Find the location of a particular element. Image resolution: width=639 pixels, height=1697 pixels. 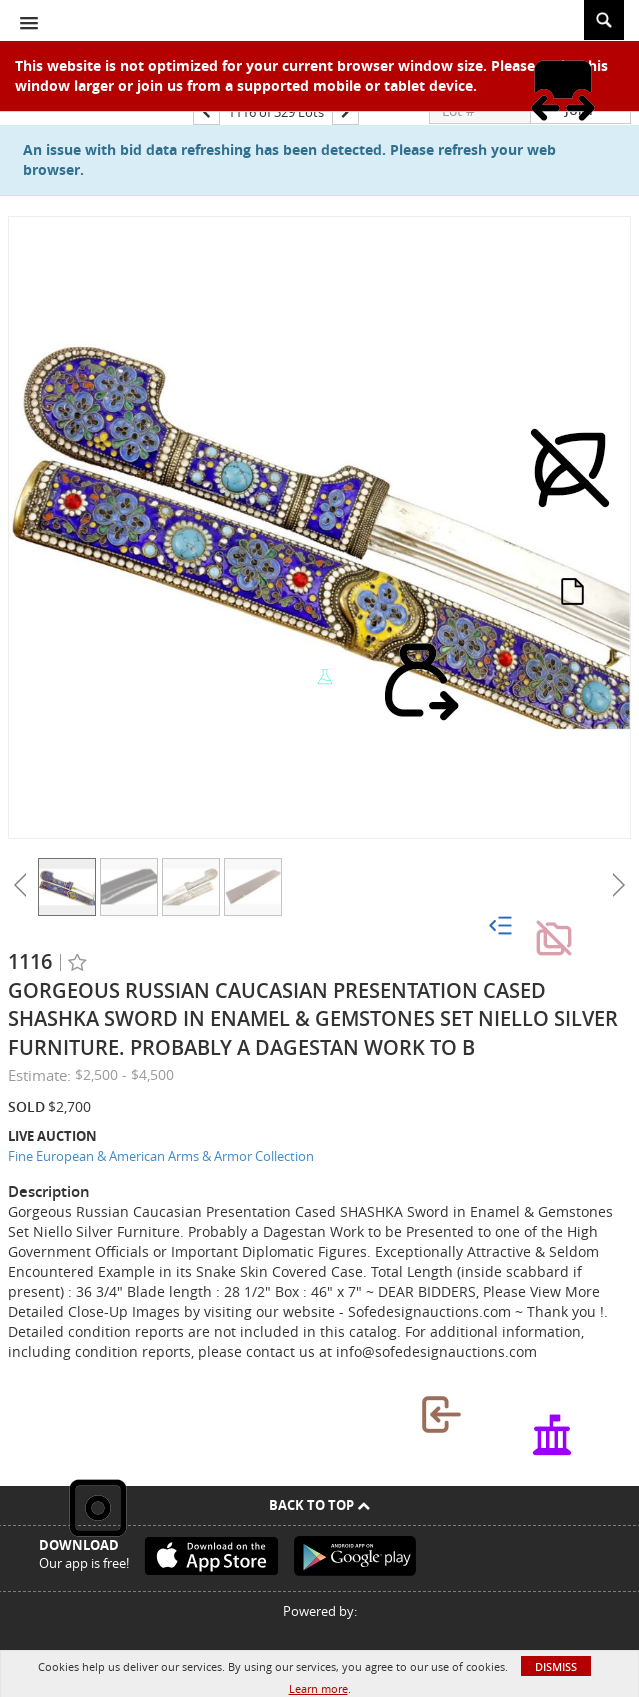

transfer funds to another account is located at coordinates (418, 680).